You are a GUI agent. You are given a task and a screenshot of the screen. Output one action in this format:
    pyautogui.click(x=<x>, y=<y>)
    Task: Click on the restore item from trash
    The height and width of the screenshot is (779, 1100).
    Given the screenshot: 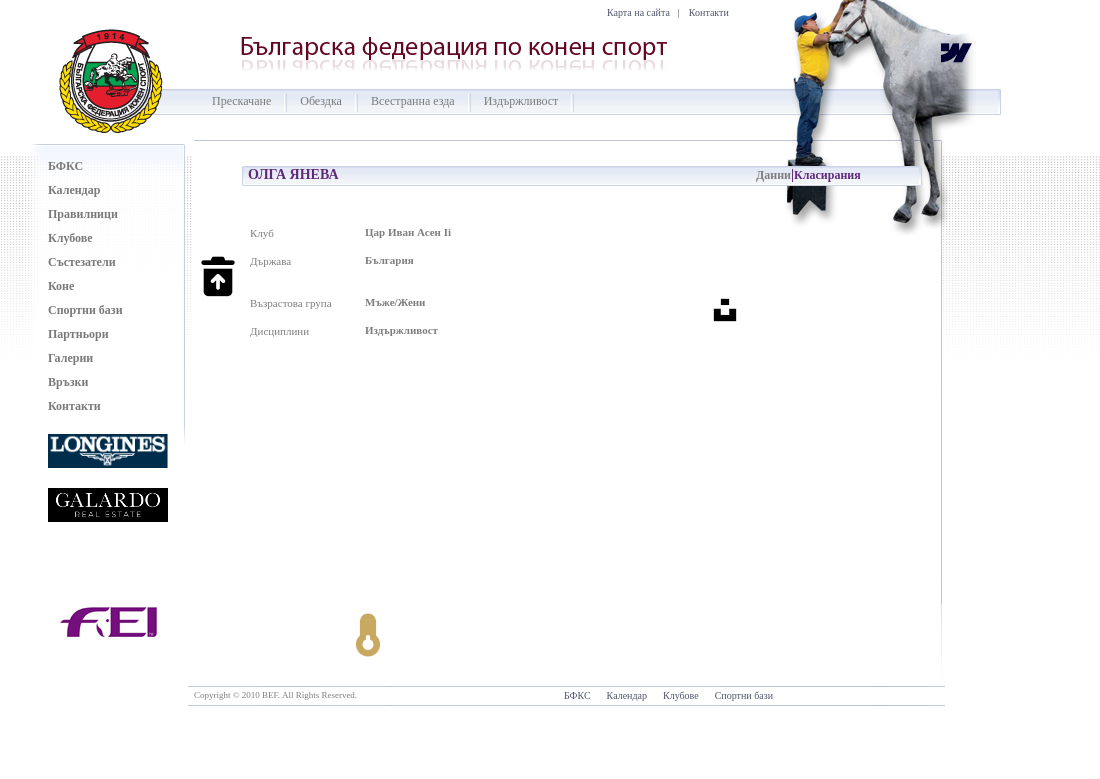 What is the action you would take?
    pyautogui.click(x=218, y=277)
    